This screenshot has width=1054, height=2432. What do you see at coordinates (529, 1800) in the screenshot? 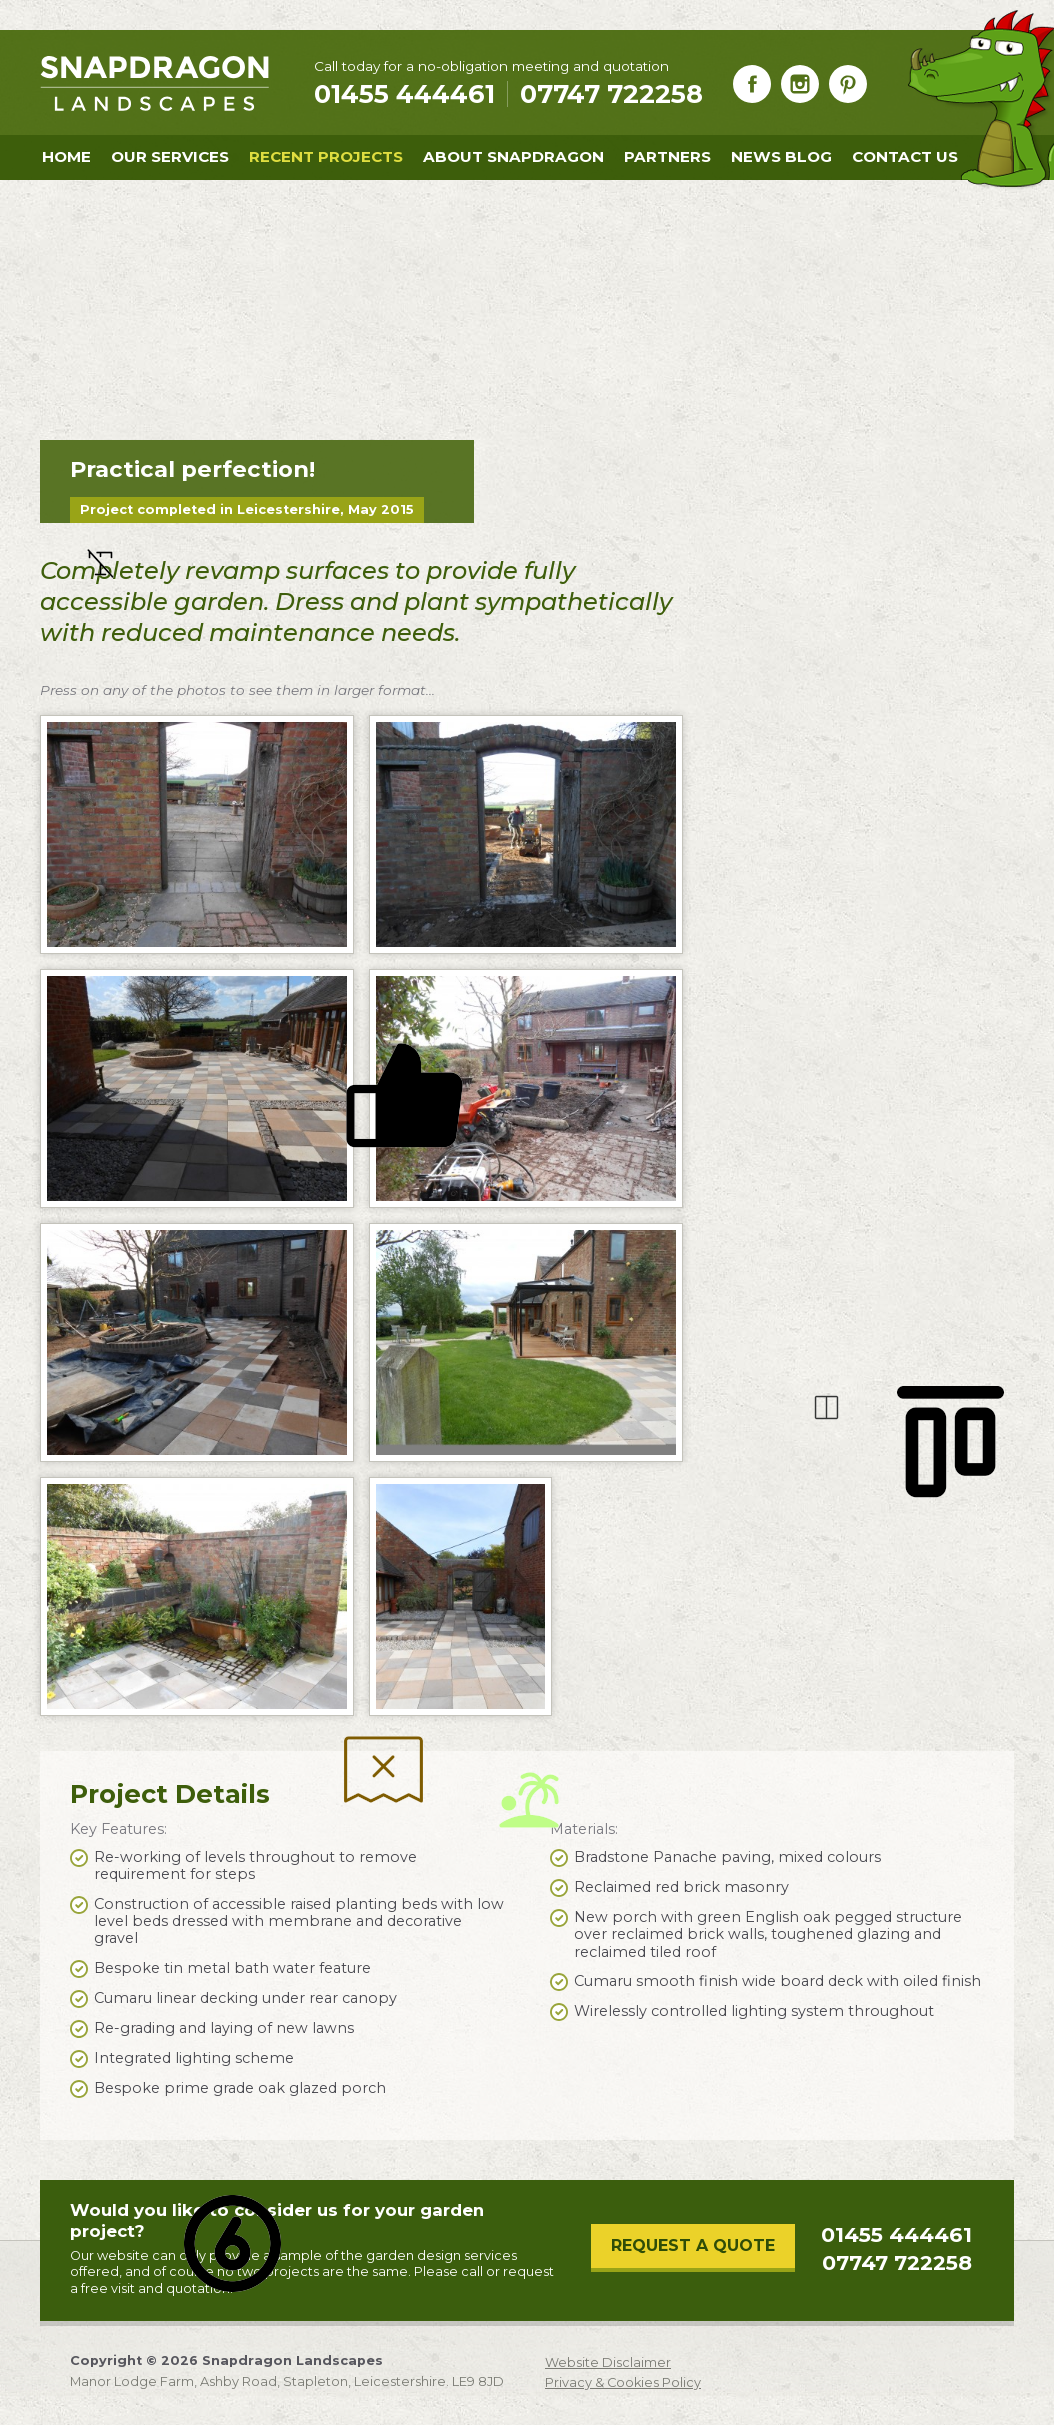
I see `view tropical or vacation-related content` at bounding box center [529, 1800].